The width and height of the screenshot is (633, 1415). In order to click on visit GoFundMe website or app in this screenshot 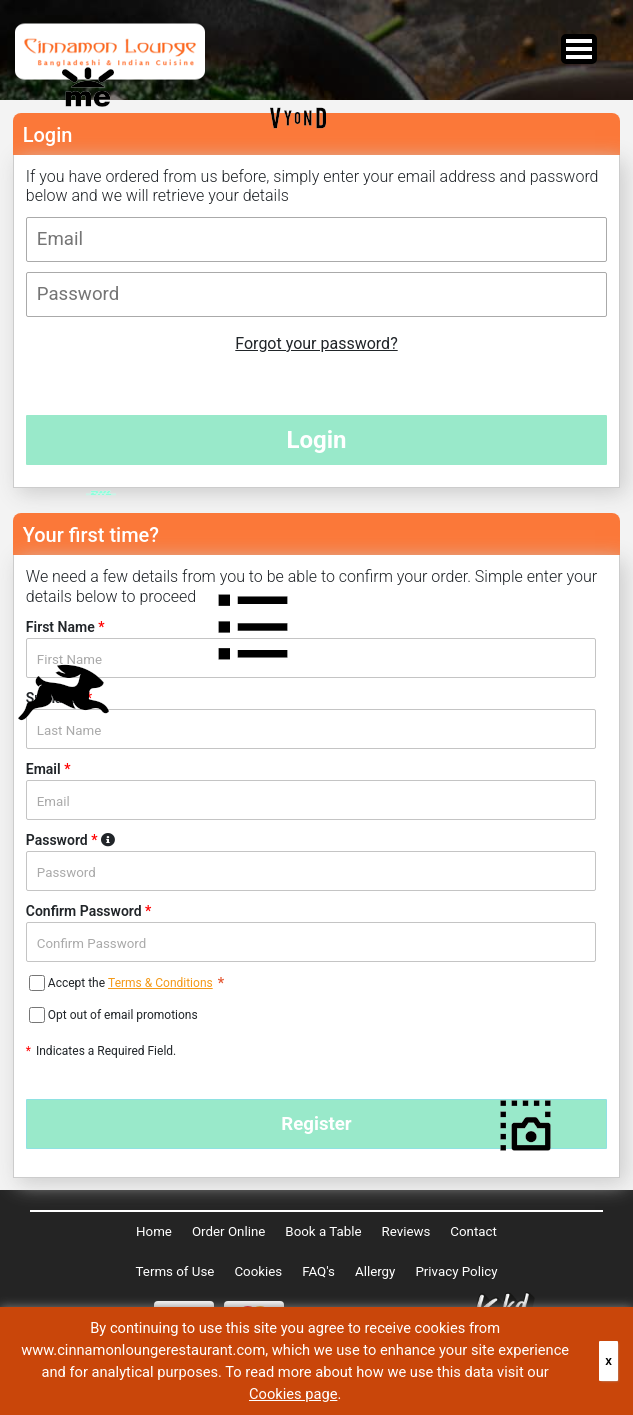, I will do `click(88, 87)`.